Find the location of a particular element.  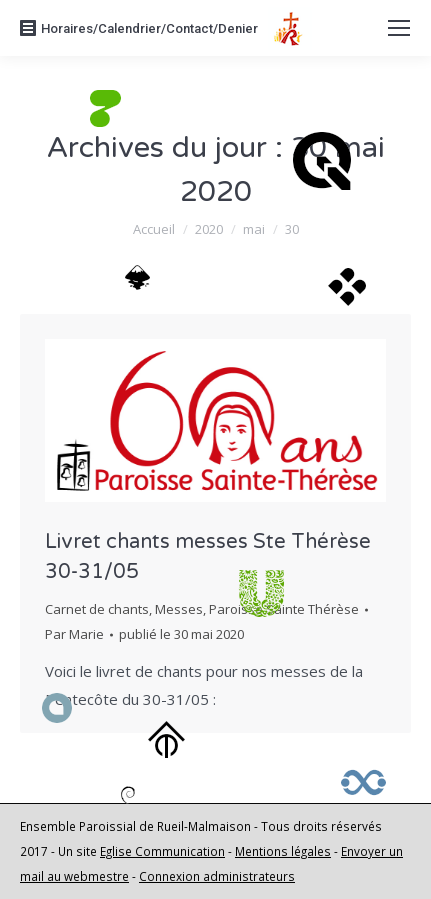

immer library logo is located at coordinates (363, 782).